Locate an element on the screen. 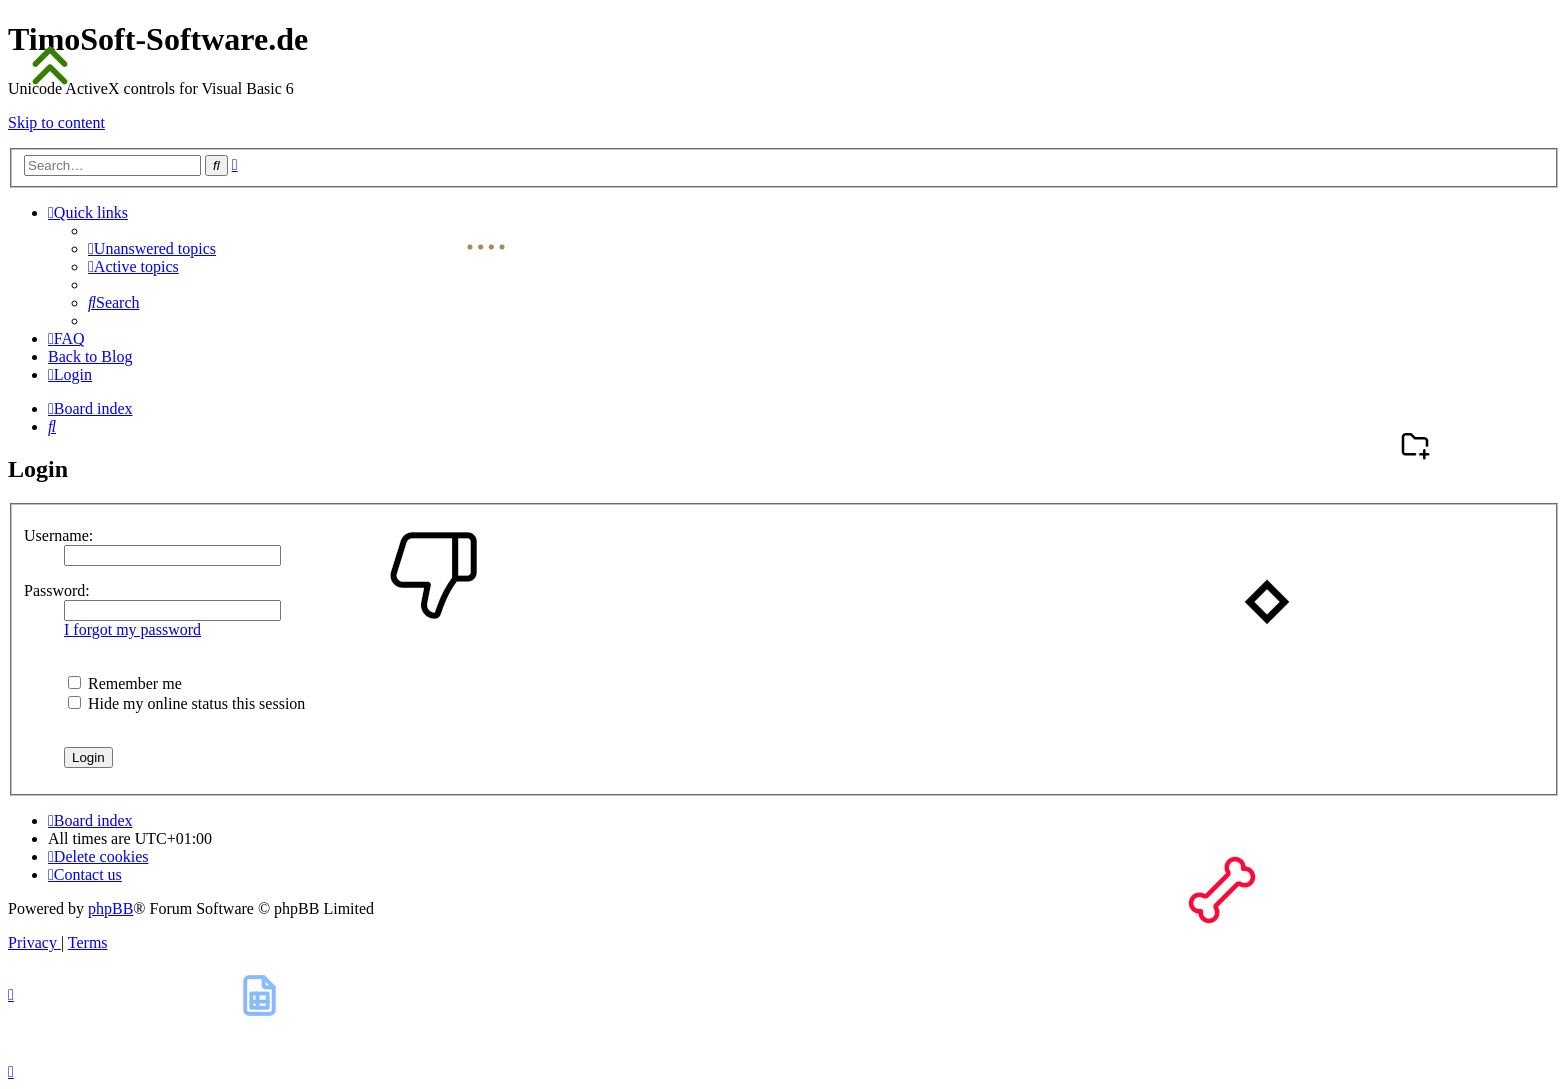  unverified log breakpoint in debug mode is located at coordinates (1267, 602).